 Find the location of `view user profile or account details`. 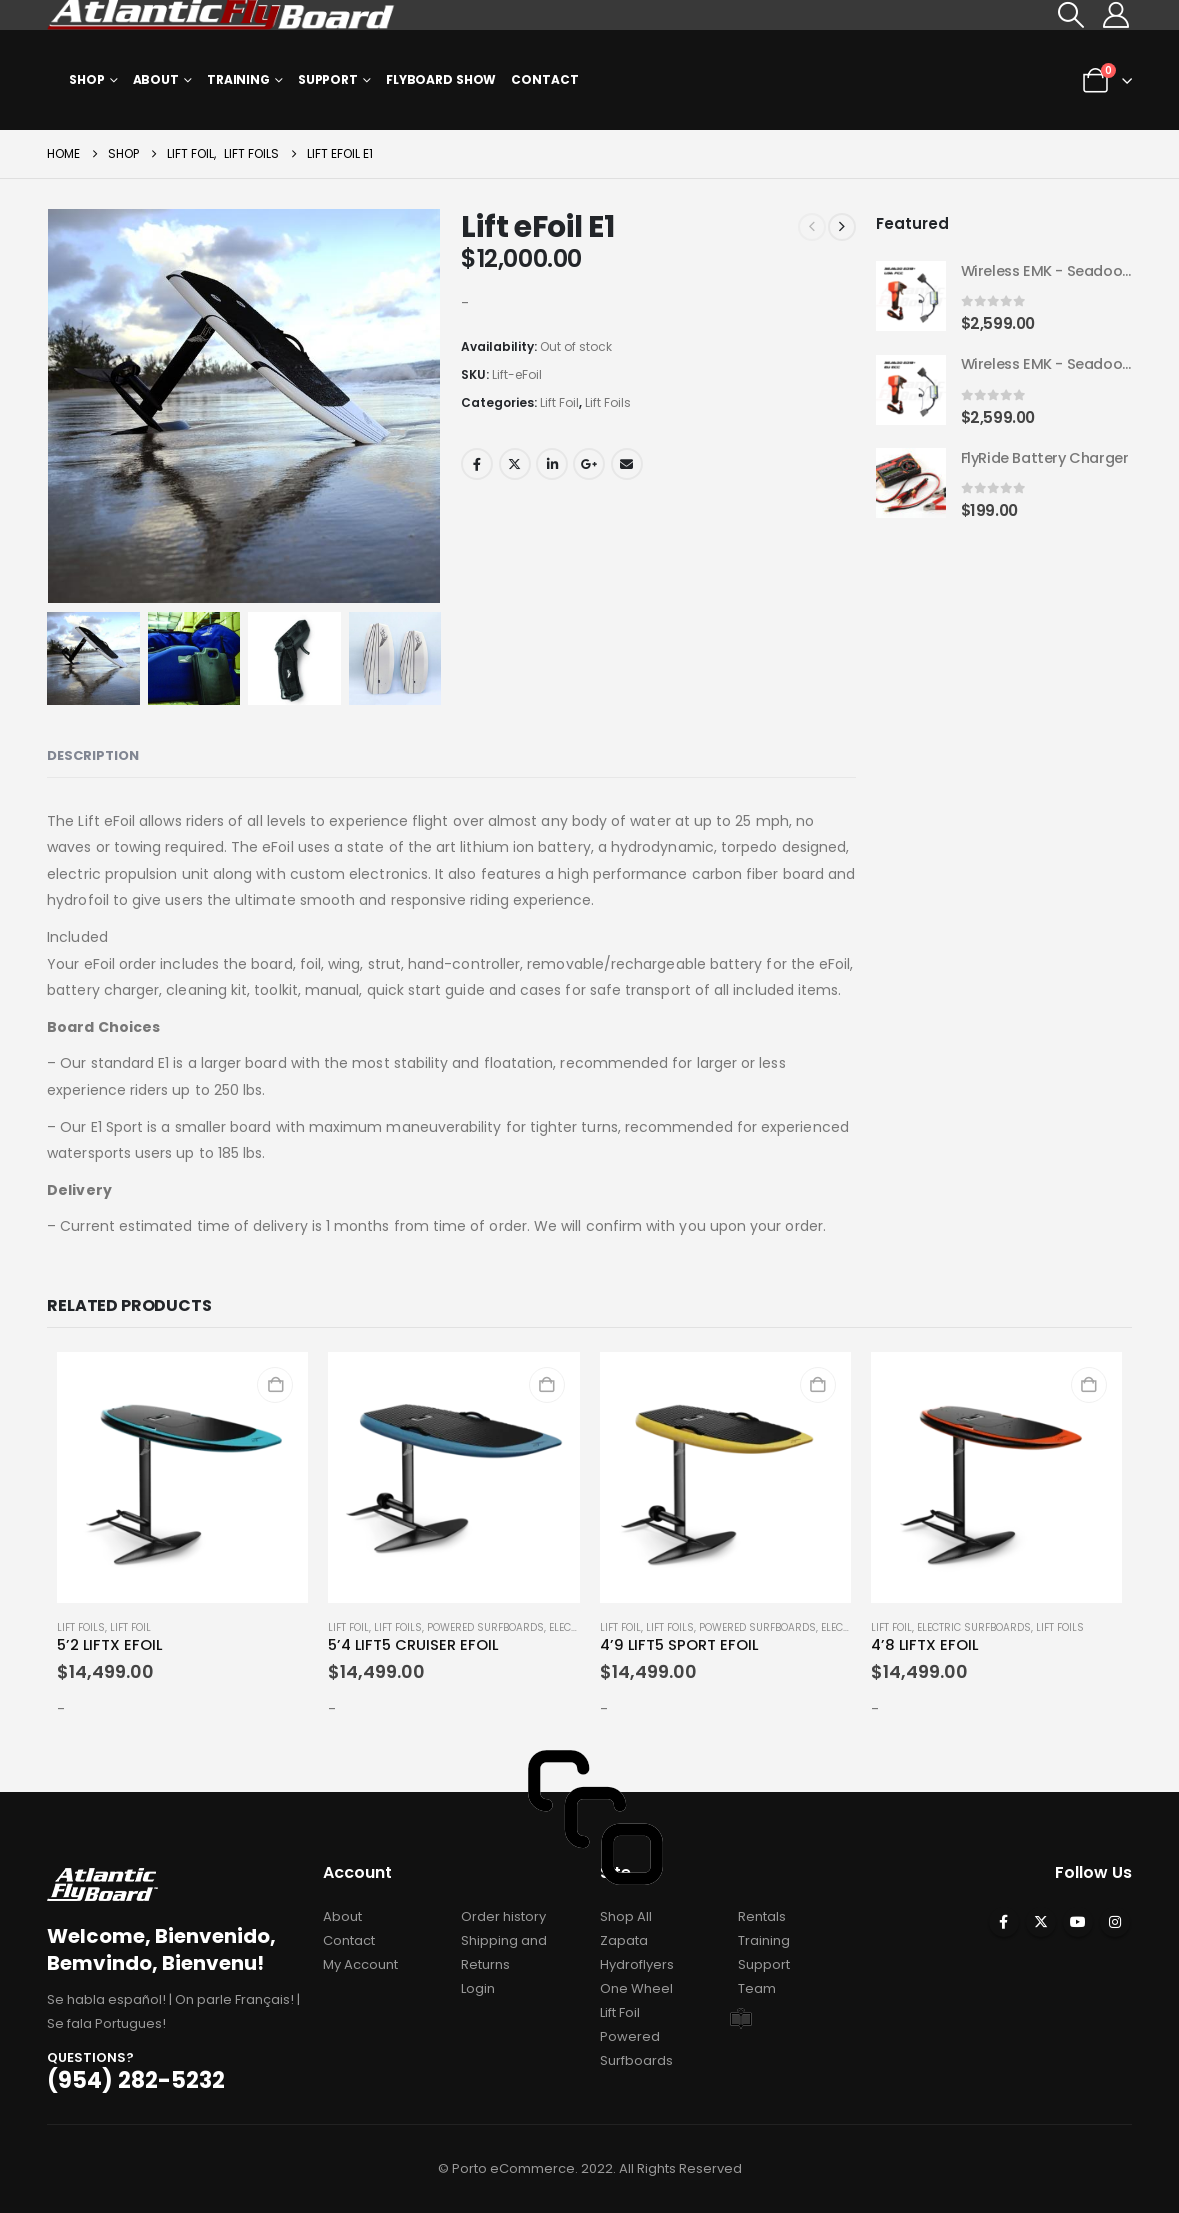

view user profile or account details is located at coordinates (741, 2018).